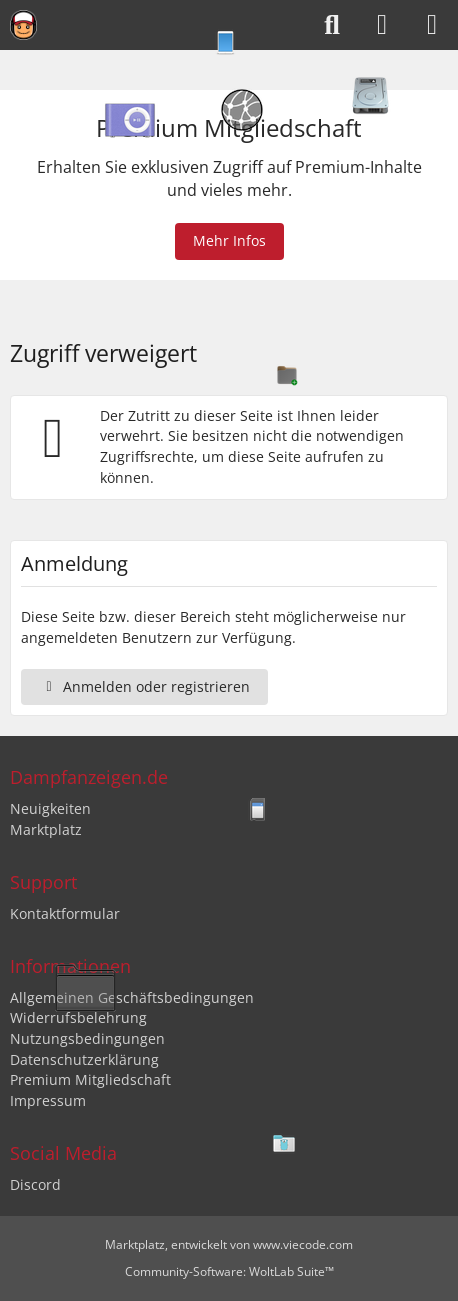 This screenshot has width=458, height=1301. I want to click on iPad mini device with cellular connectivity, so click(225, 40).